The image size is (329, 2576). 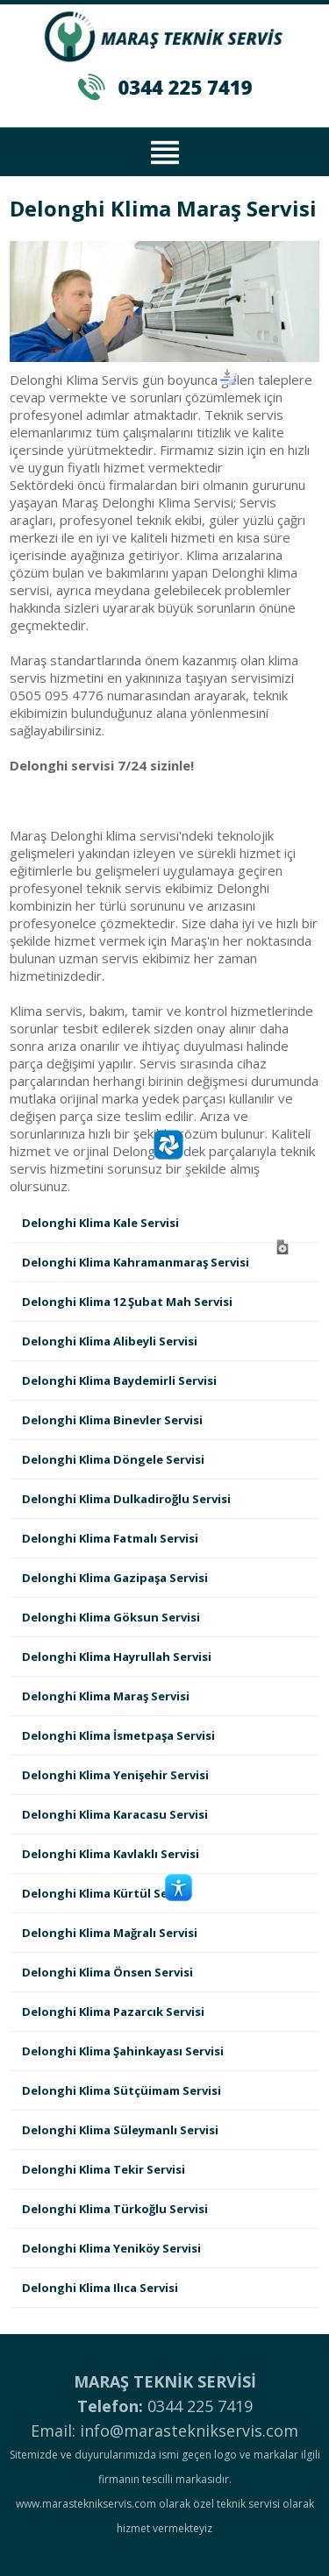 What do you see at coordinates (283, 1247) in the screenshot?
I see `a CD or disc image file` at bounding box center [283, 1247].